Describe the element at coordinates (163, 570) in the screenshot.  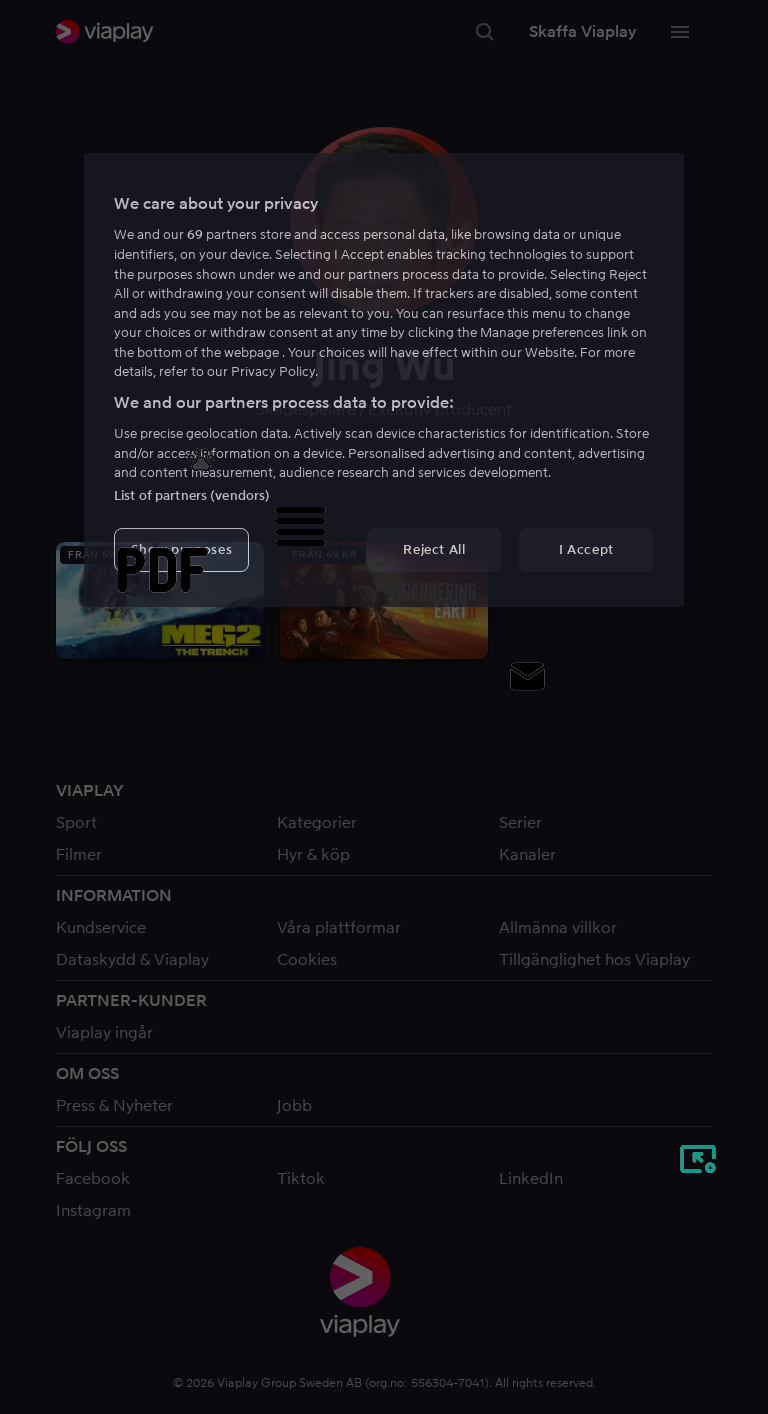
I see `view or open a PDF document` at that location.